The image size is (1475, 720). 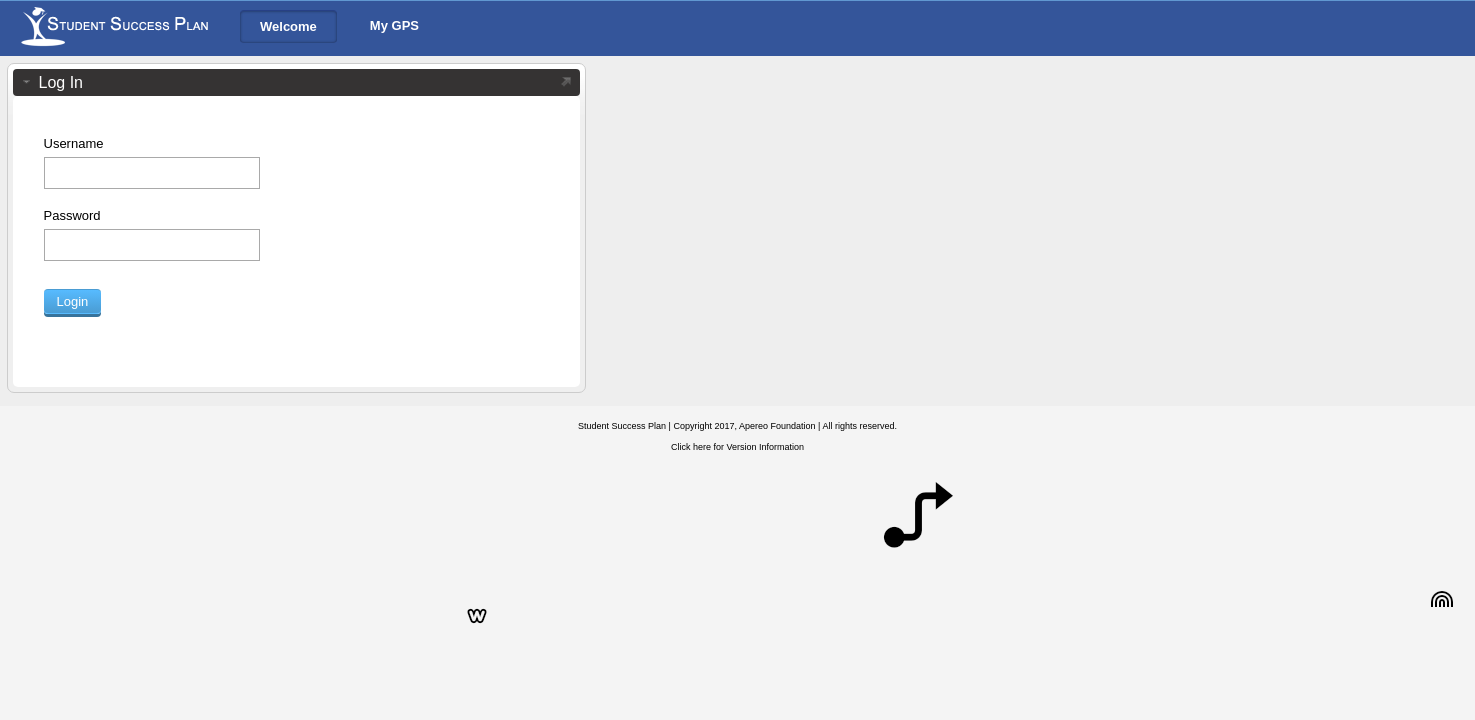 I want to click on get directions to a destination, so click(x=918, y=516).